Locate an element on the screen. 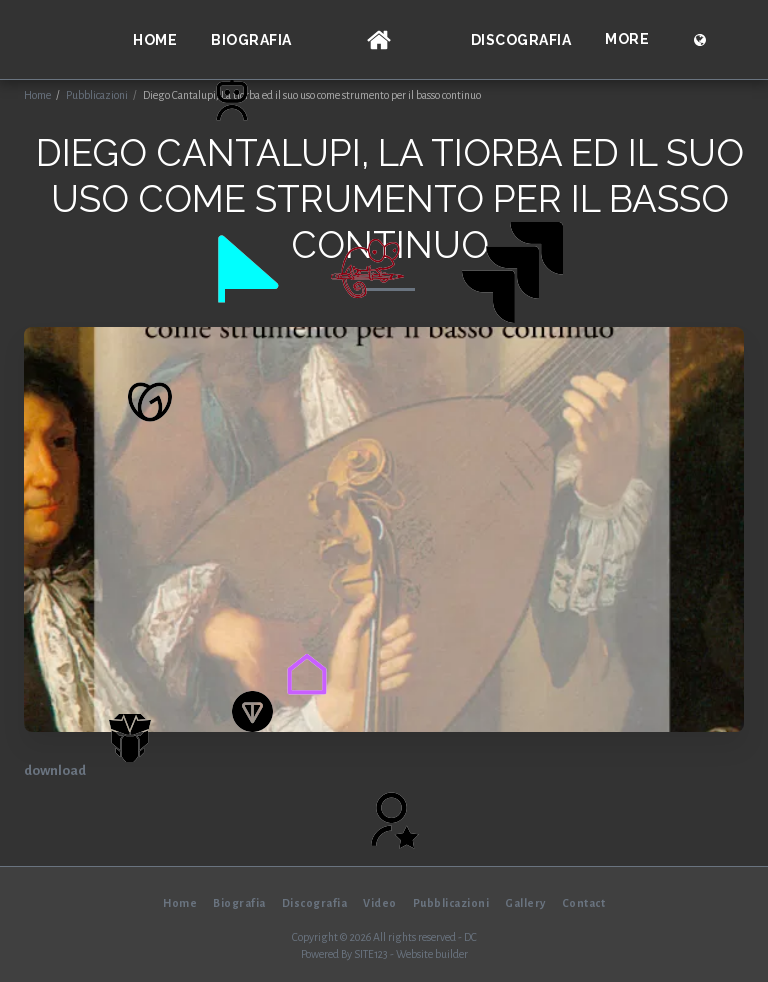 Image resolution: width=768 pixels, height=982 pixels. open Jira project management is located at coordinates (512, 272).